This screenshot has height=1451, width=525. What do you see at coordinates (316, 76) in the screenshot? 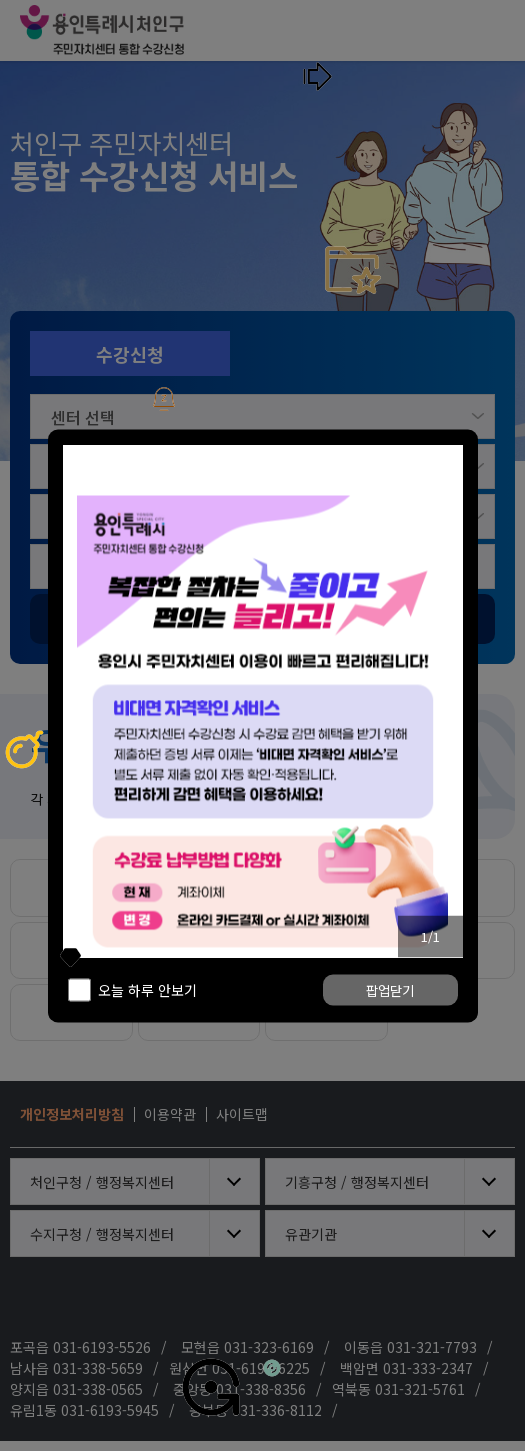
I see `go to next step or continue forward` at bounding box center [316, 76].